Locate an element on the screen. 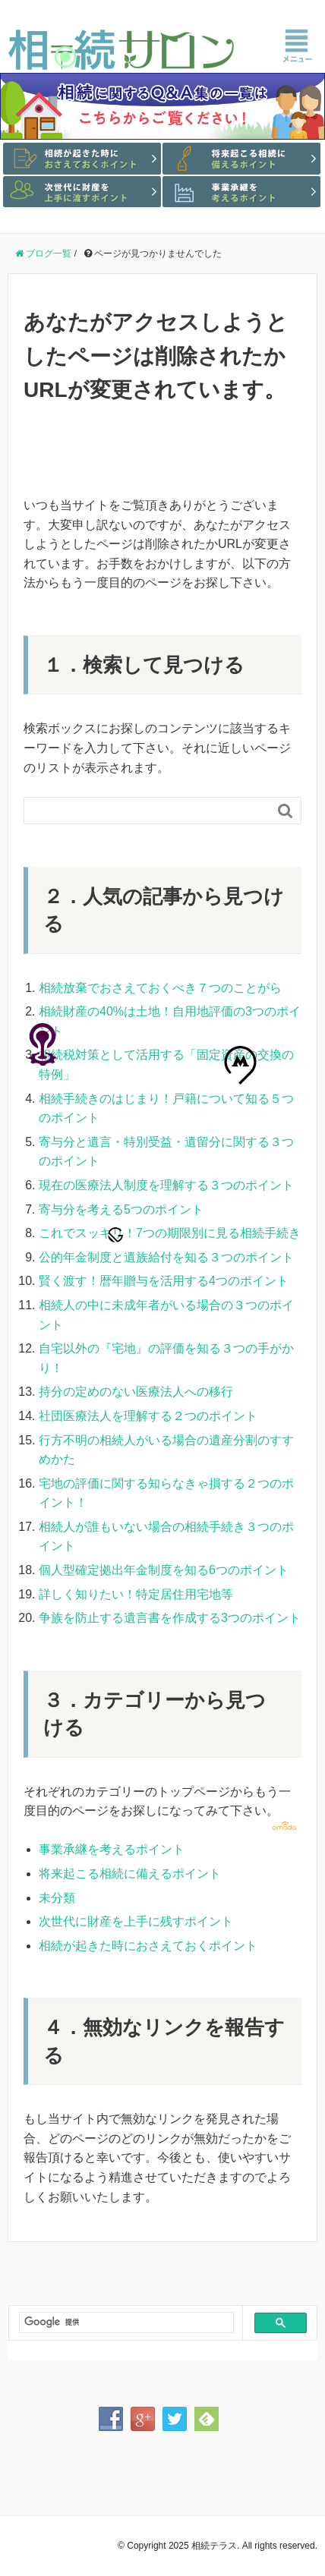  gatsby framework logo is located at coordinates (115, 1235).